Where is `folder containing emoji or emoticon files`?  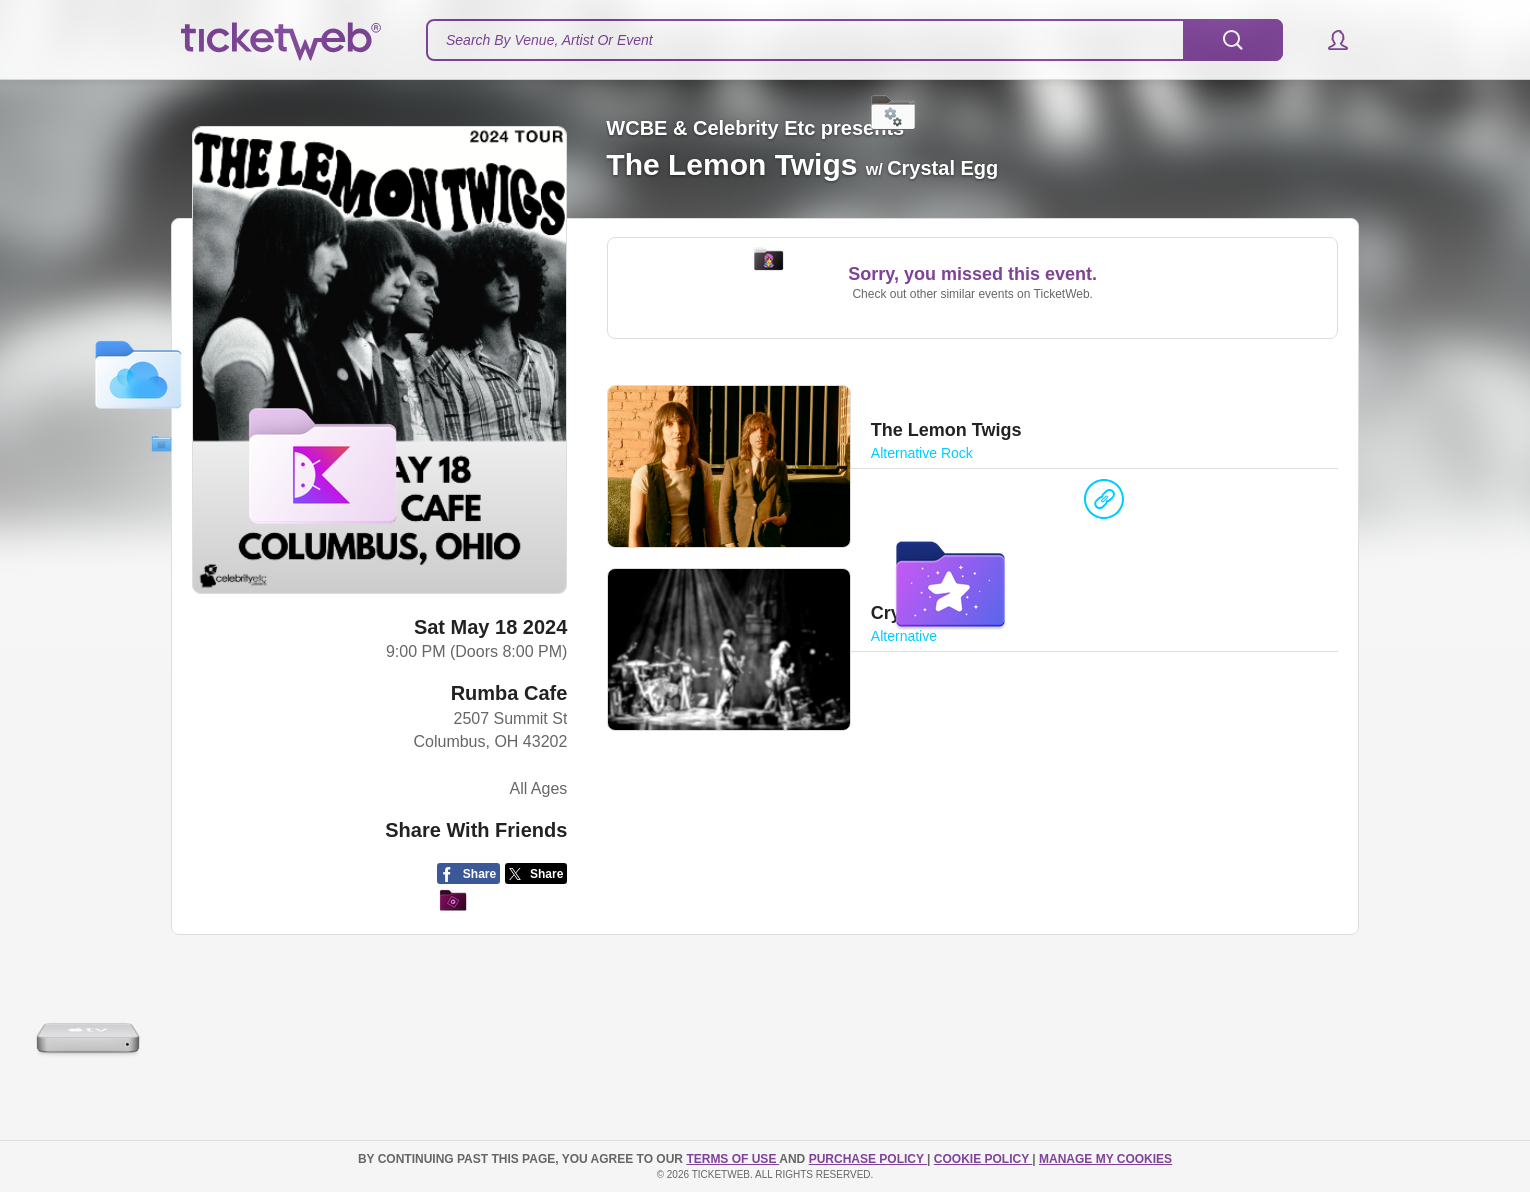 folder containing emoji or emoticon files is located at coordinates (768, 259).